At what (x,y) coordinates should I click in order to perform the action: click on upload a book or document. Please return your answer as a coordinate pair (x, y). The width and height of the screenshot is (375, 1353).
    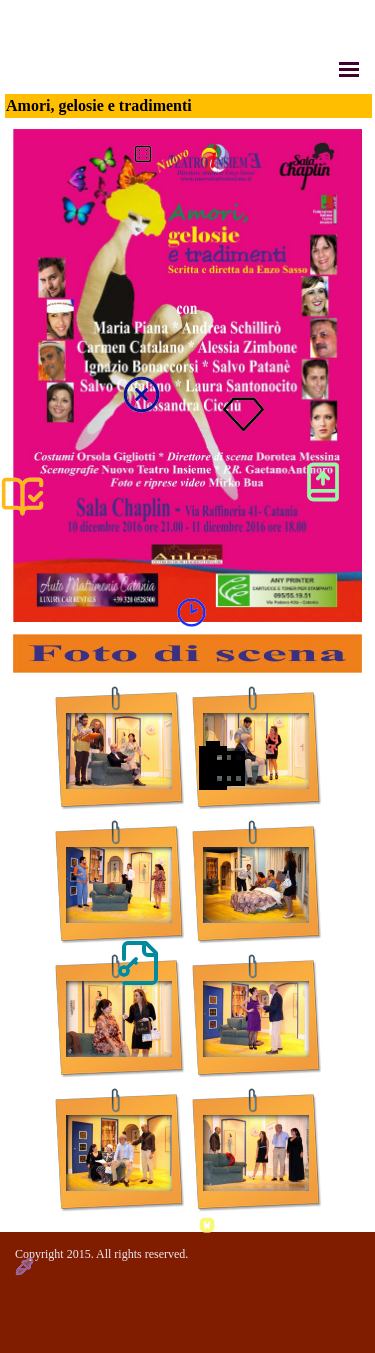
    Looking at the image, I should click on (323, 482).